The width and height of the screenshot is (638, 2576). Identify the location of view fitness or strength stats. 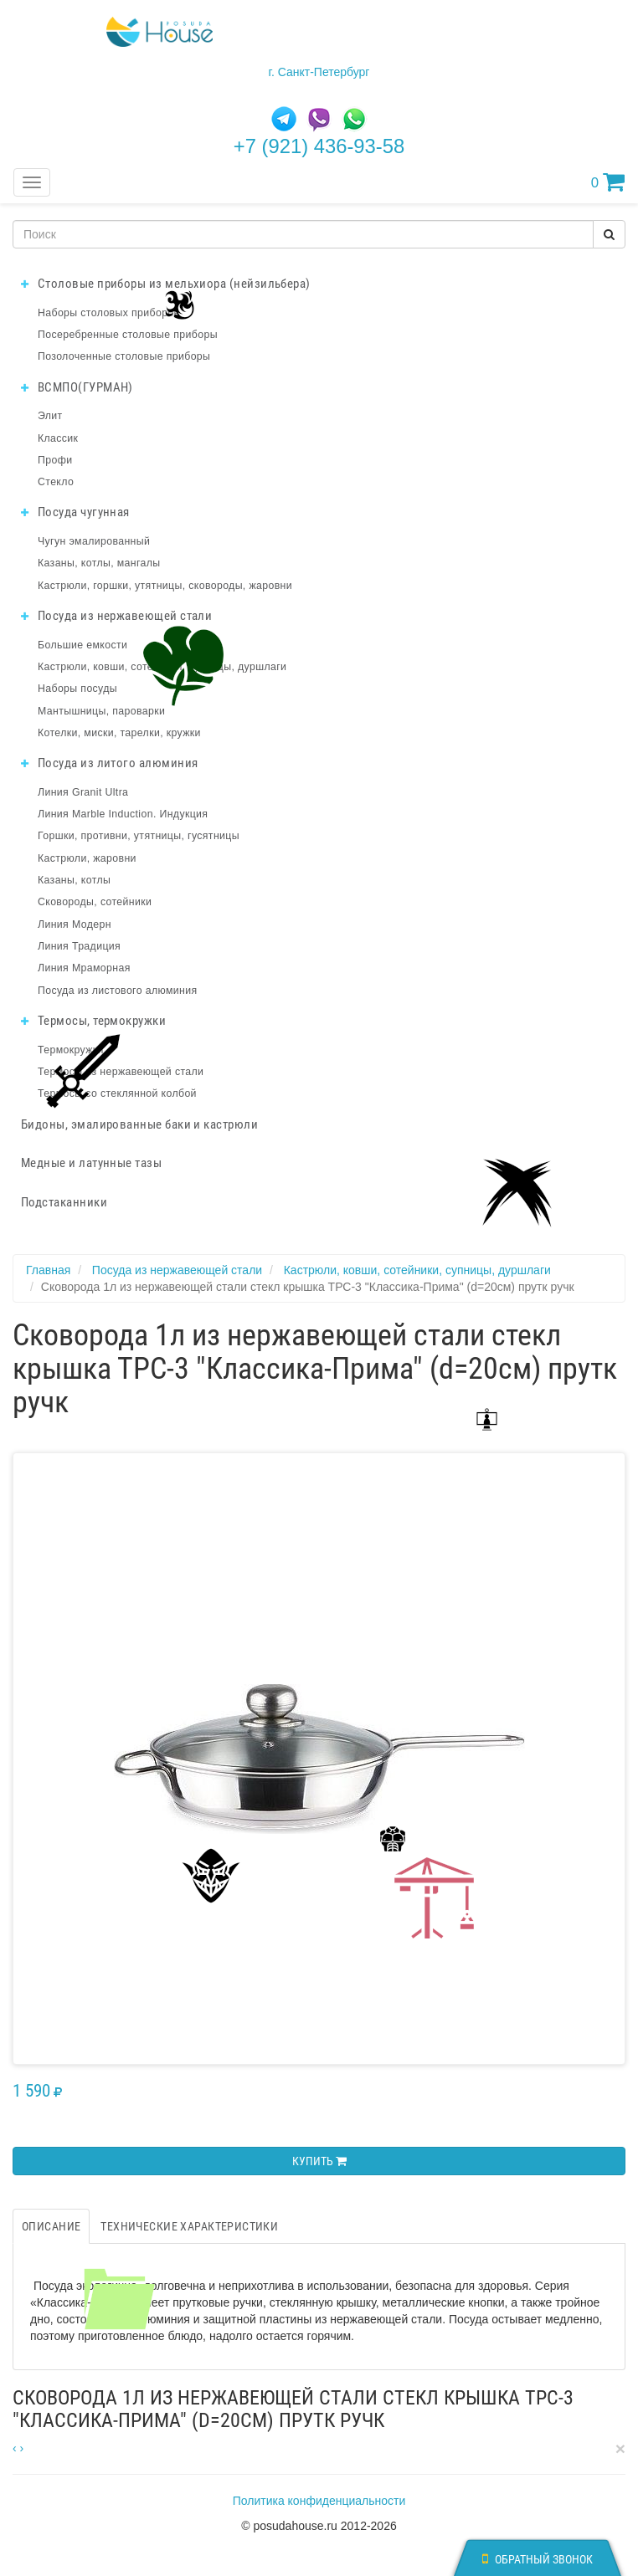
(393, 1839).